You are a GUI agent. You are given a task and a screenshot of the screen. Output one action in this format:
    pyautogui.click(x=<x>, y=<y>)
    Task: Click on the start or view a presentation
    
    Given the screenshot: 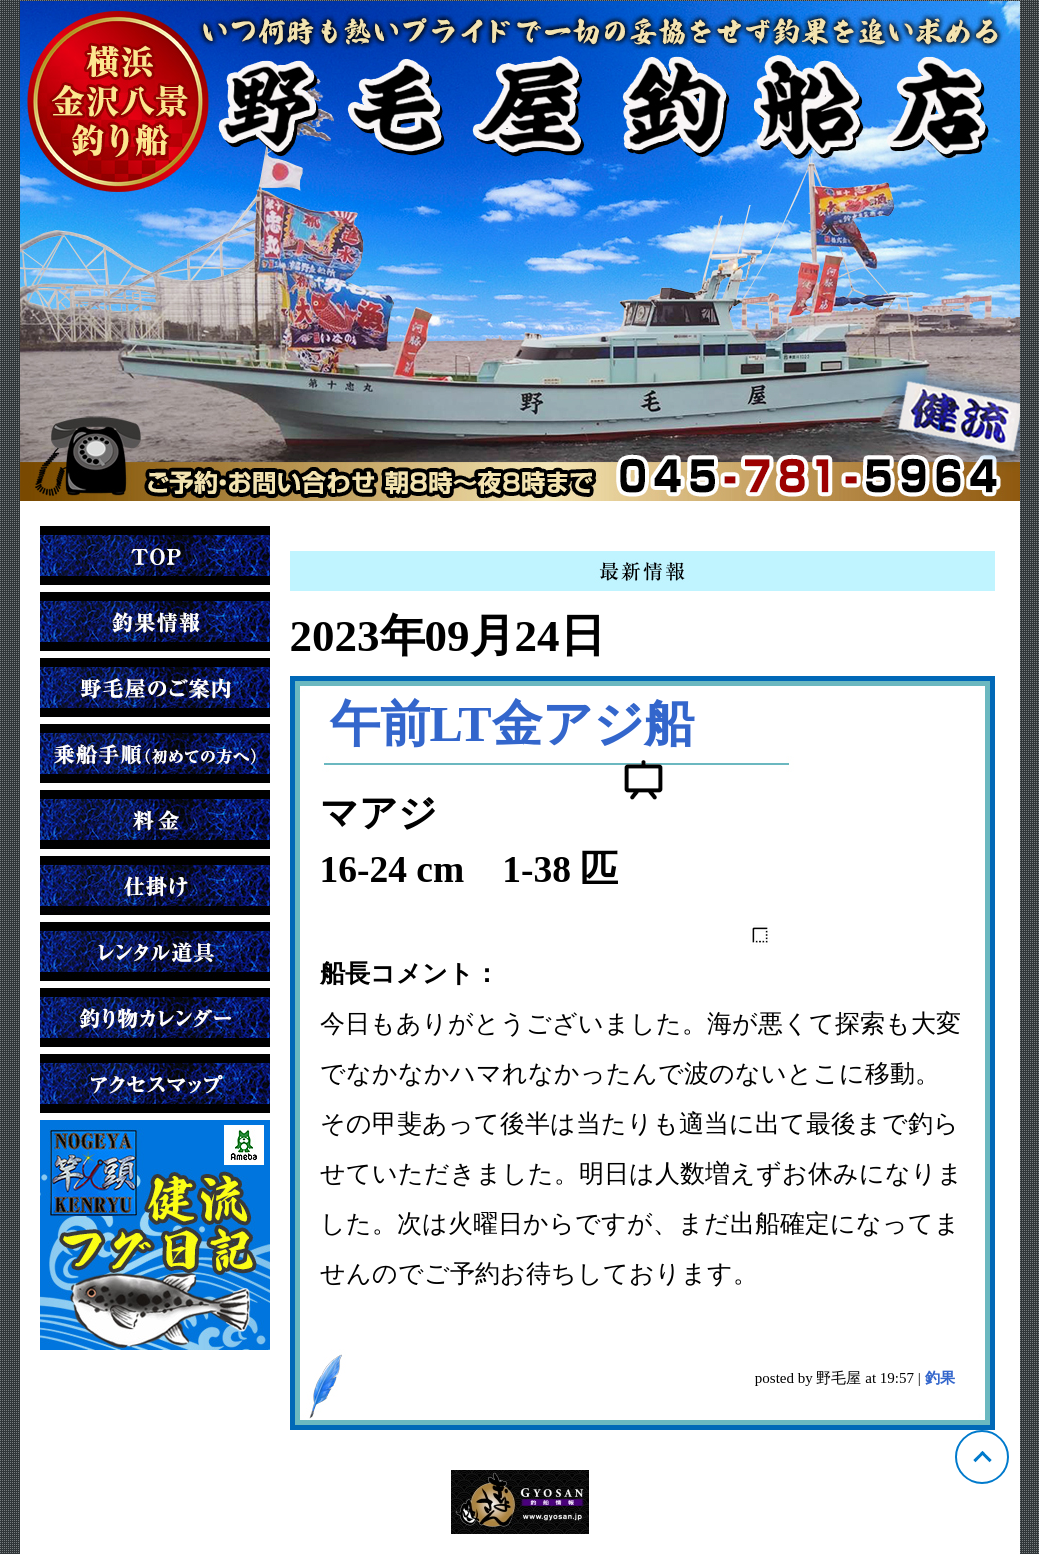 What is the action you would take?
    pyautogui.click(x=643, y=780)
    